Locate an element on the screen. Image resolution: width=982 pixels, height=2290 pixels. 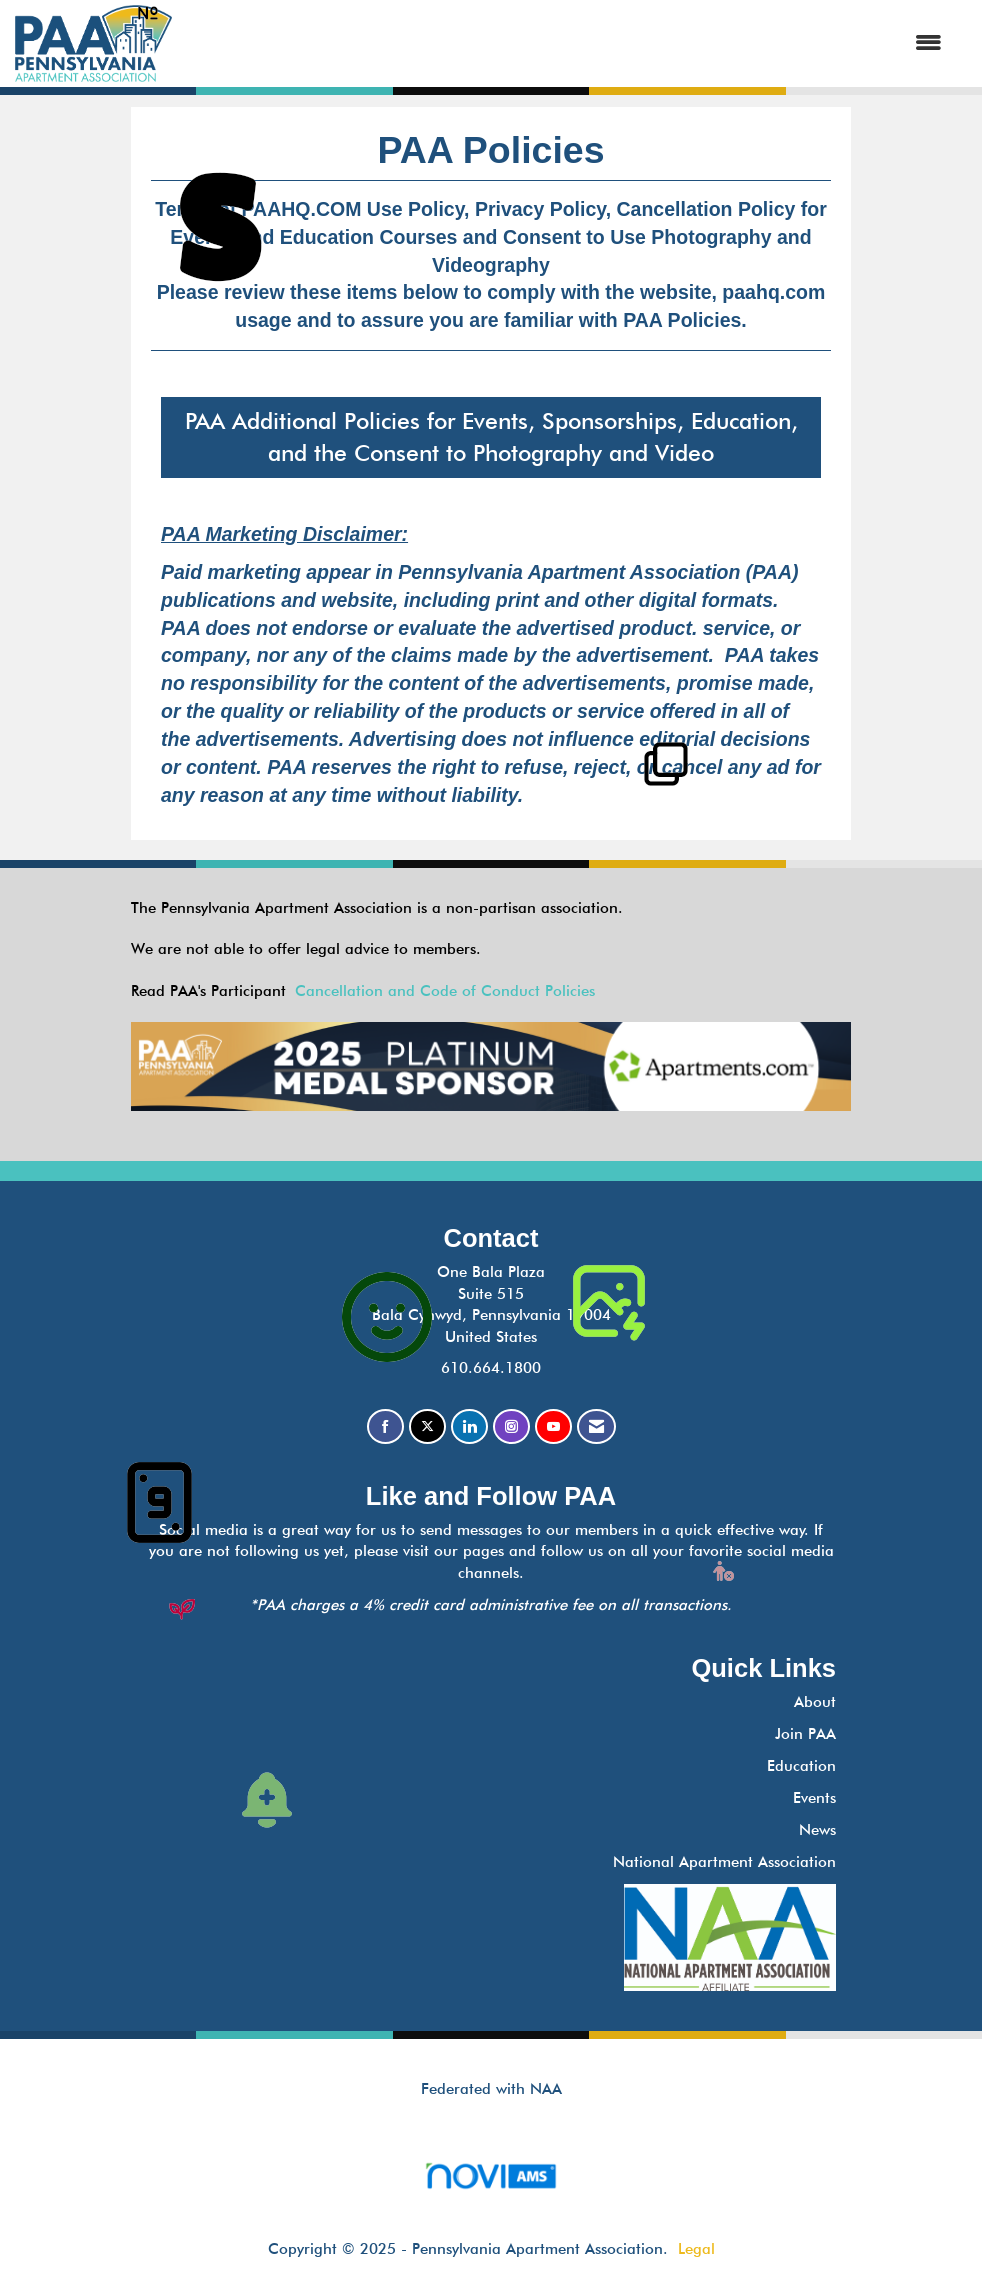
remove a user or contact is located at coordinates (723, 1571).